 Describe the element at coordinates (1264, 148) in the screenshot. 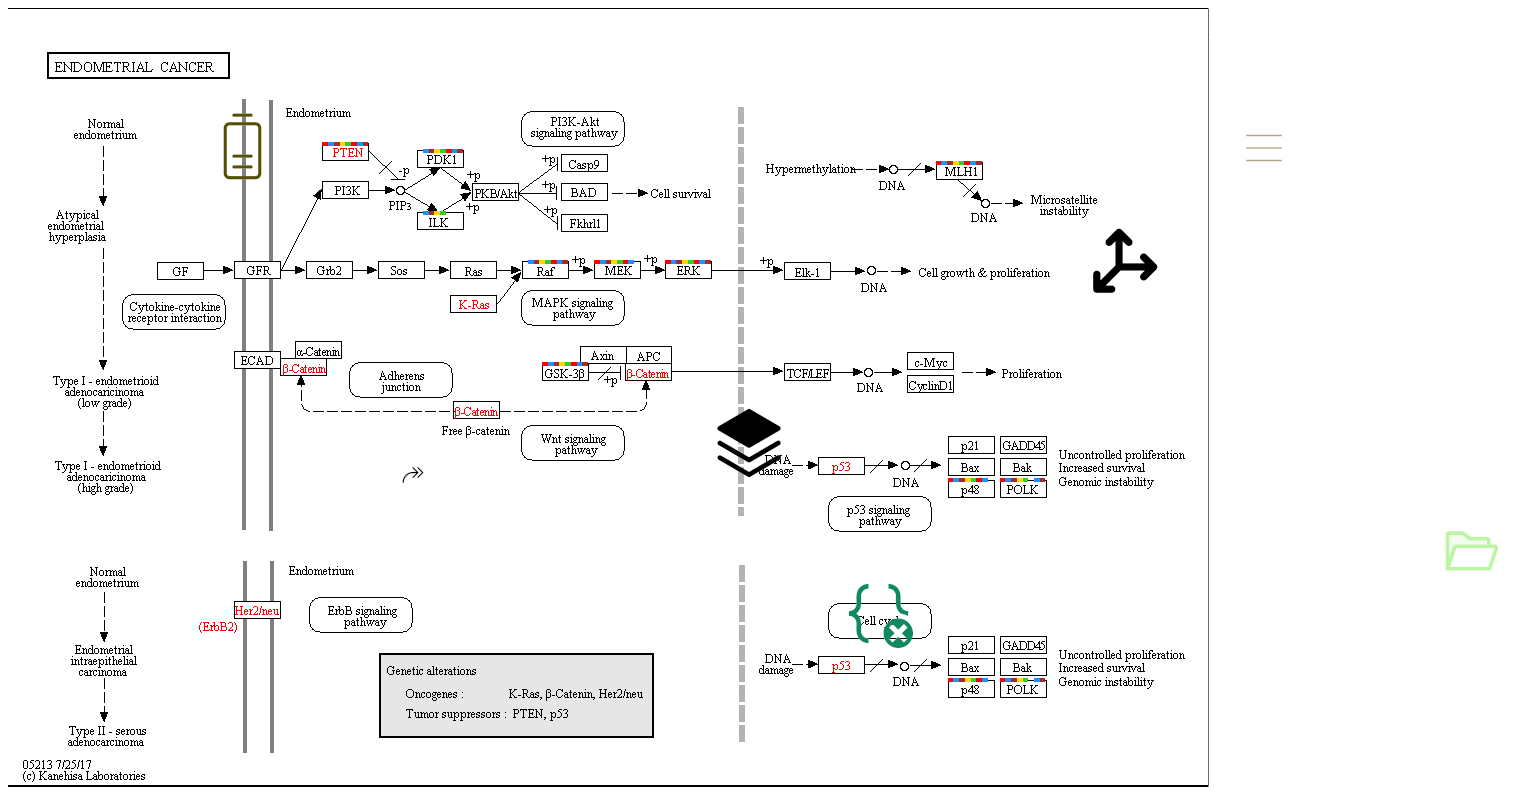

I see `open navigation menu` at that location.